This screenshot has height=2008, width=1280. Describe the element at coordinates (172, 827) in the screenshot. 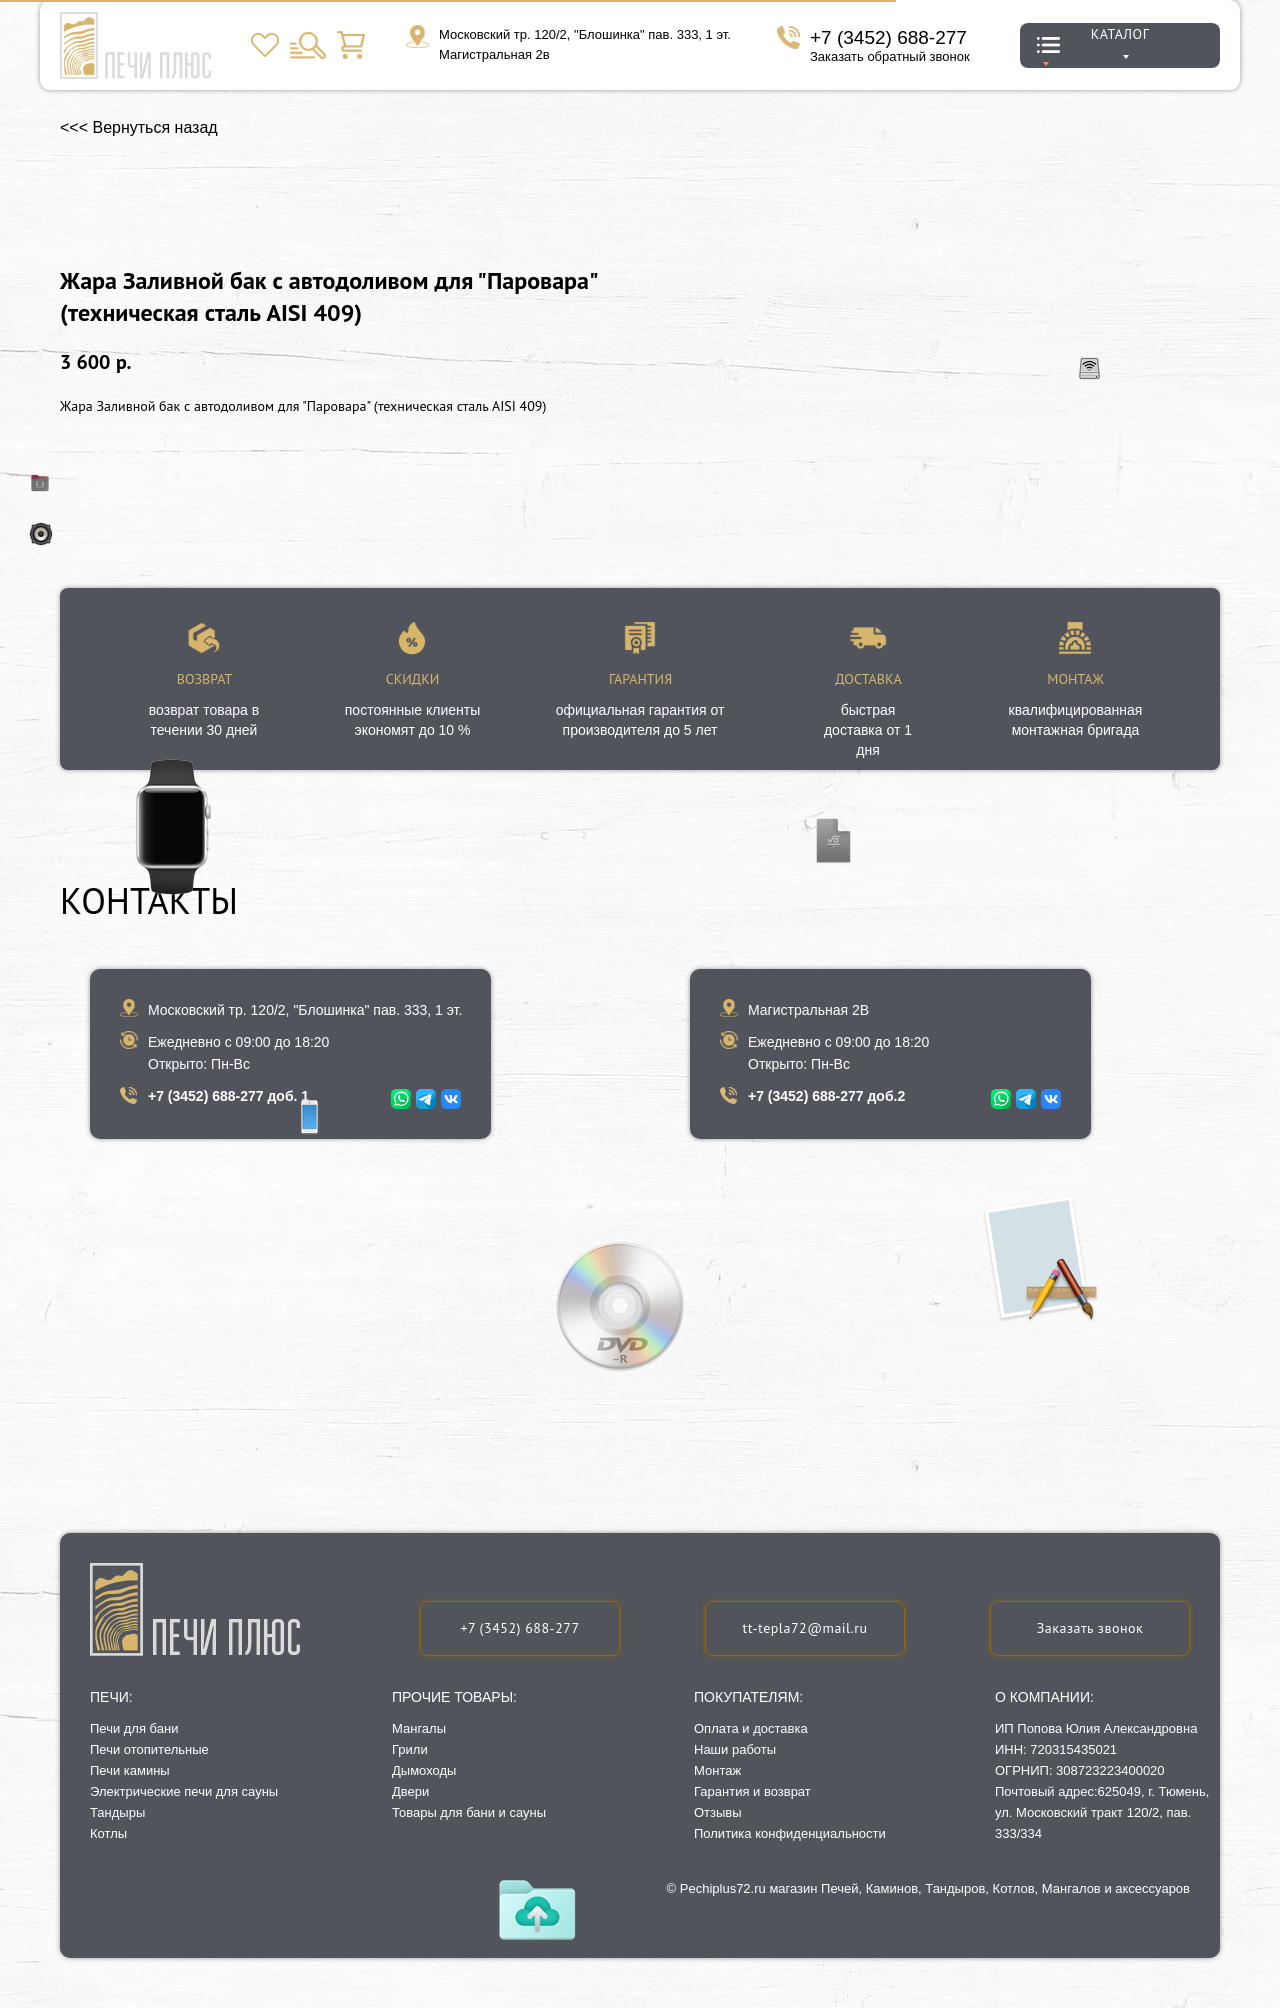

I see `apple watch device in connected devices list` at that location.